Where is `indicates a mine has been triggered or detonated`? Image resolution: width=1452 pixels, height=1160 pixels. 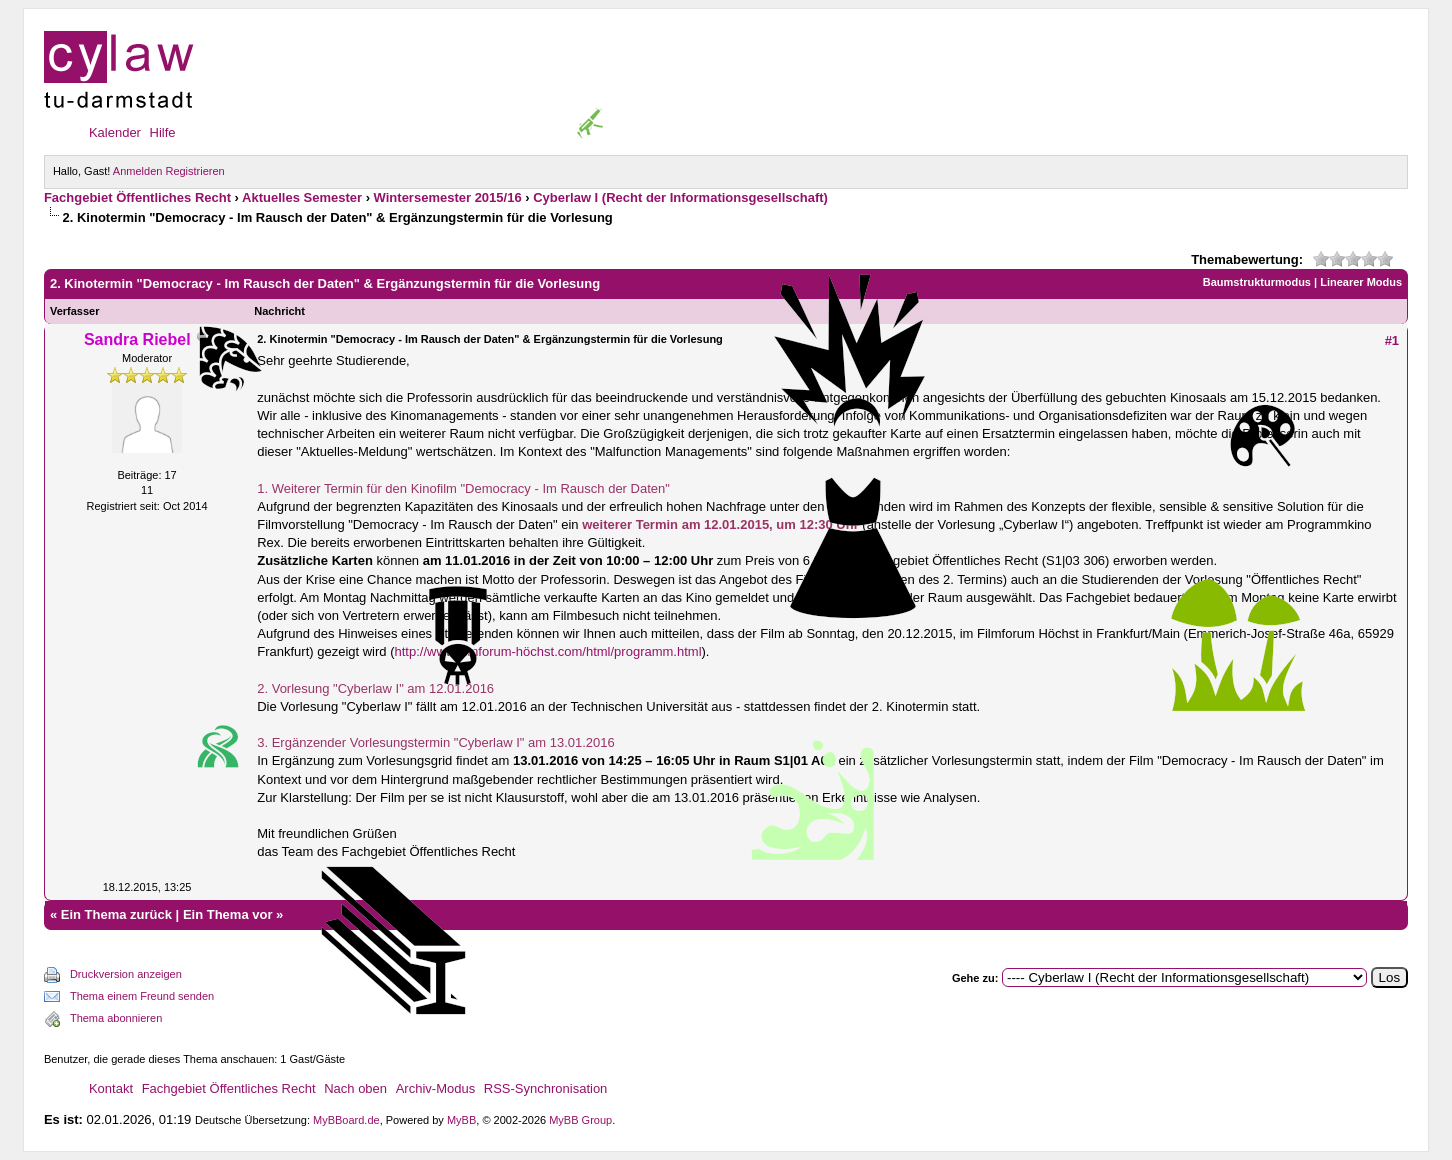 indicates a mine has been triggered or detonated is located at coordinates (849, 351).